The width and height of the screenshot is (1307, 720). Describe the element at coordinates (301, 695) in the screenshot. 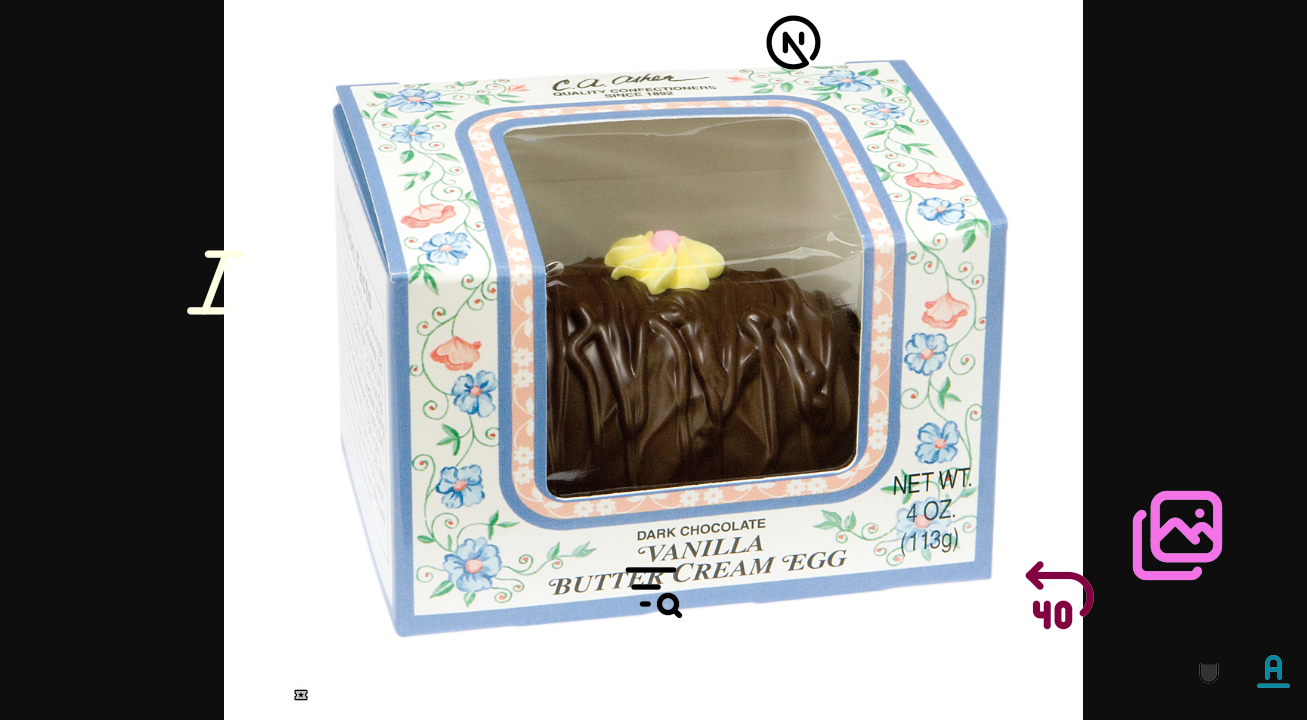

I see `view local events or entertainment` at that location.